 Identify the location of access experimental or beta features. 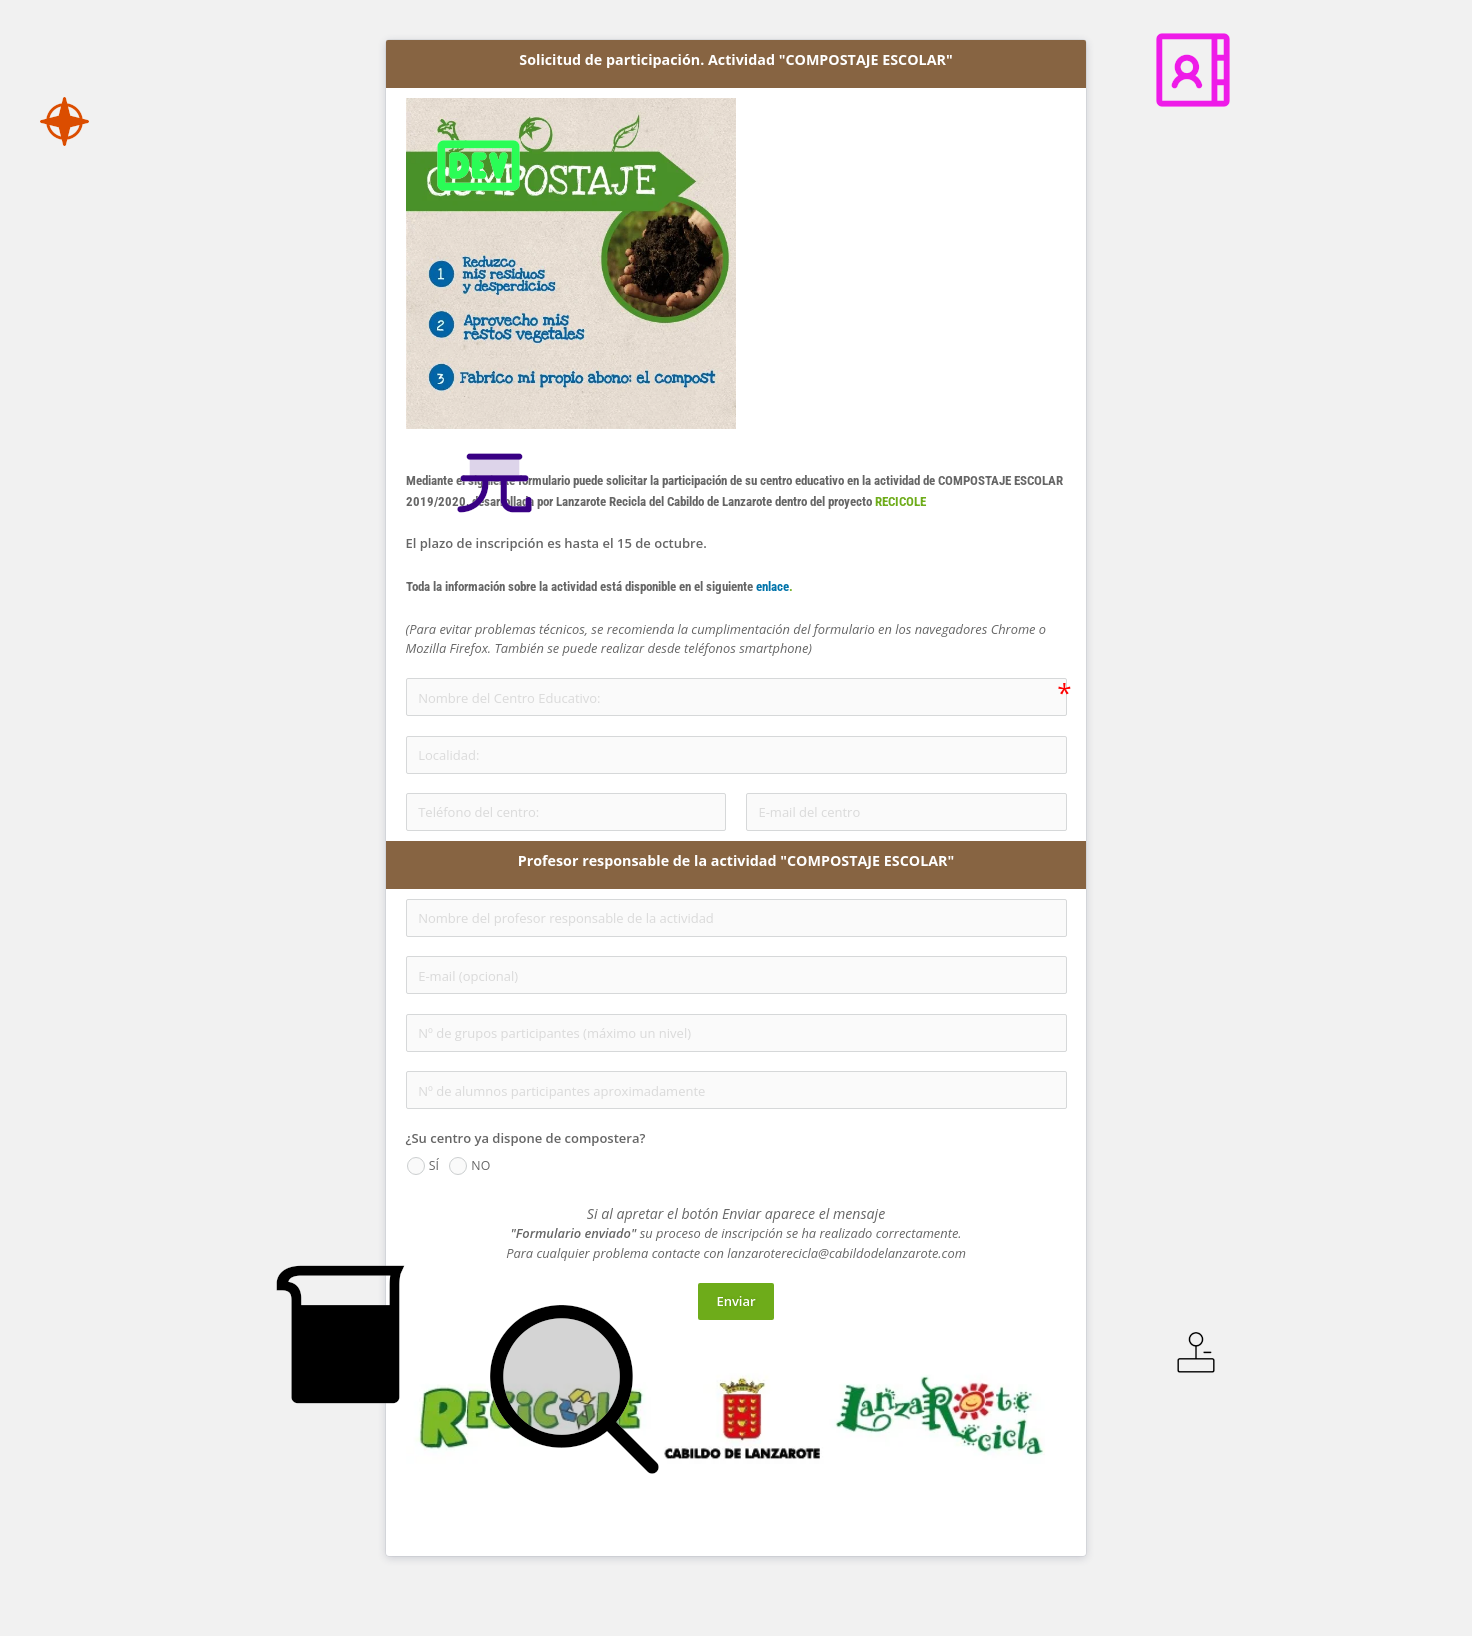
(340, 1334).